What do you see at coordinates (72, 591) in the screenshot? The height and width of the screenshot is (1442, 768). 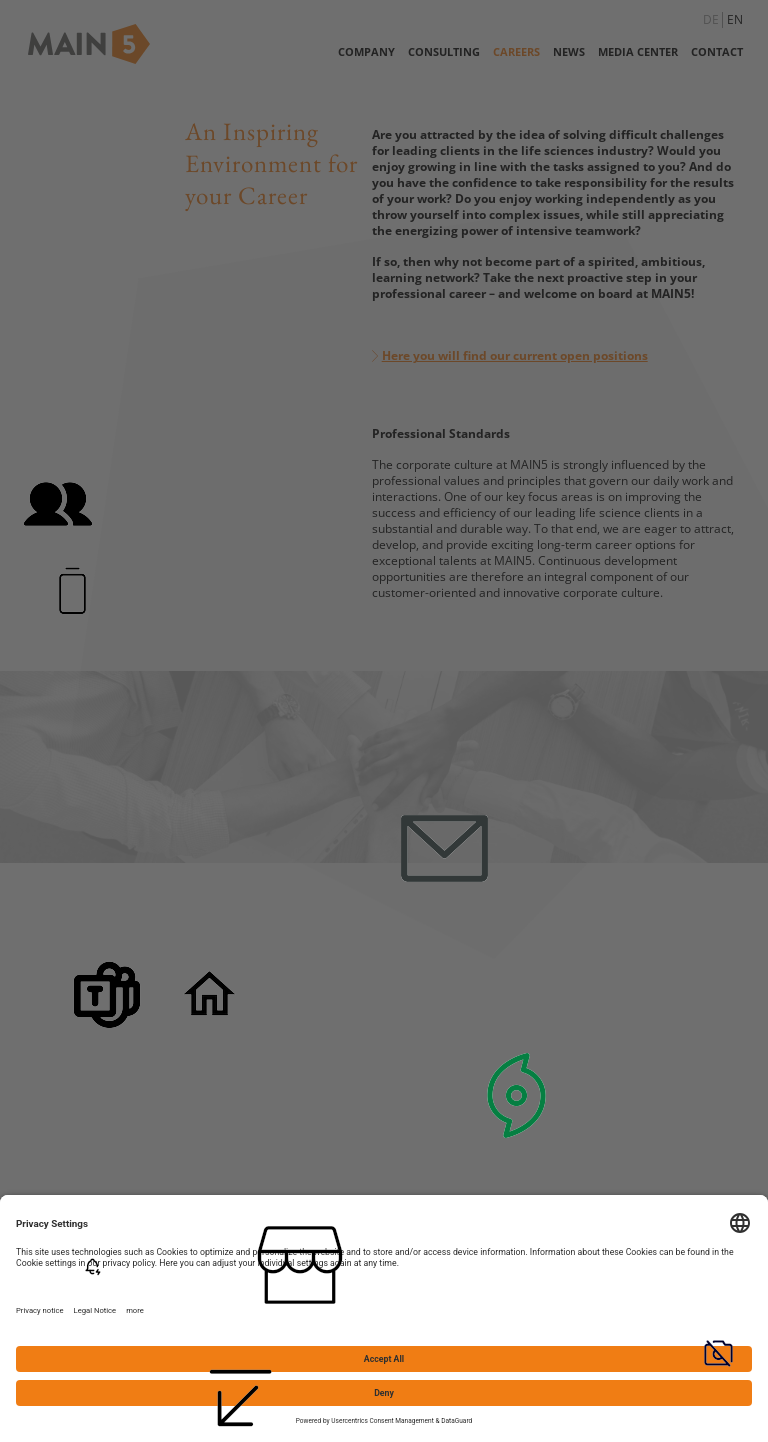 I see `indicates battery is empty or critically low` at bounding box center [72, 591].